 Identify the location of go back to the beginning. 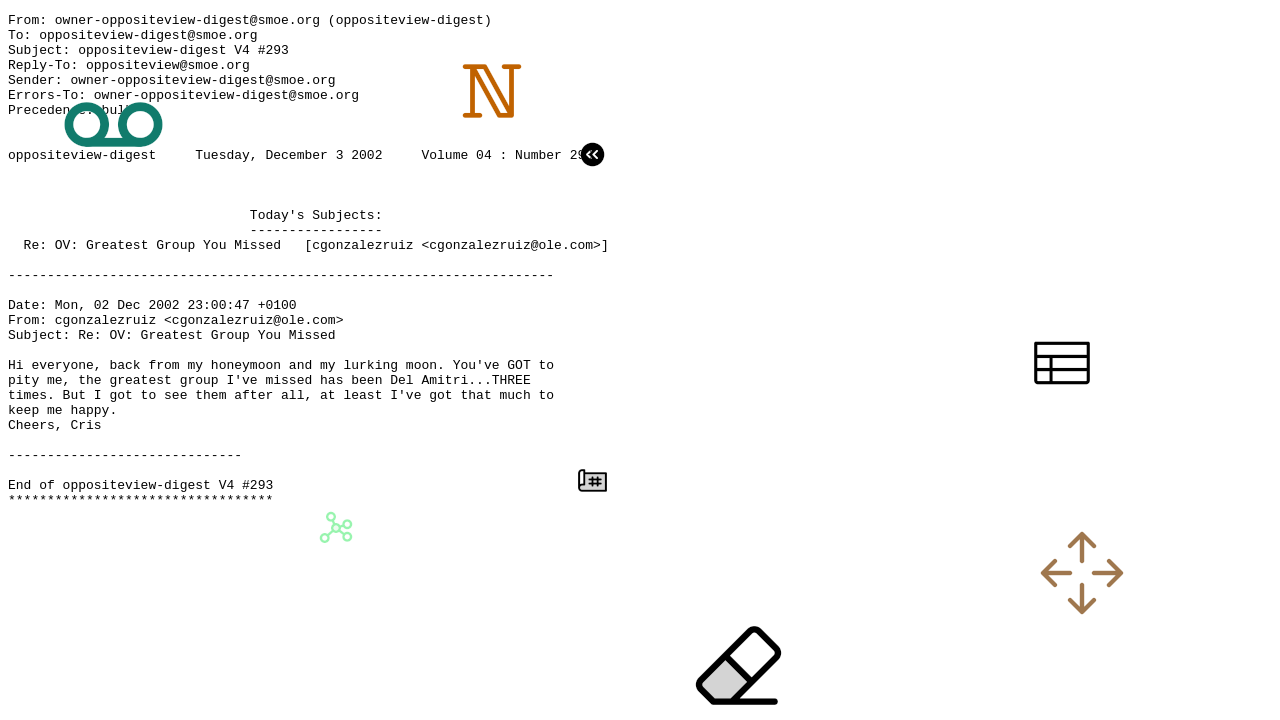
(592, 154).